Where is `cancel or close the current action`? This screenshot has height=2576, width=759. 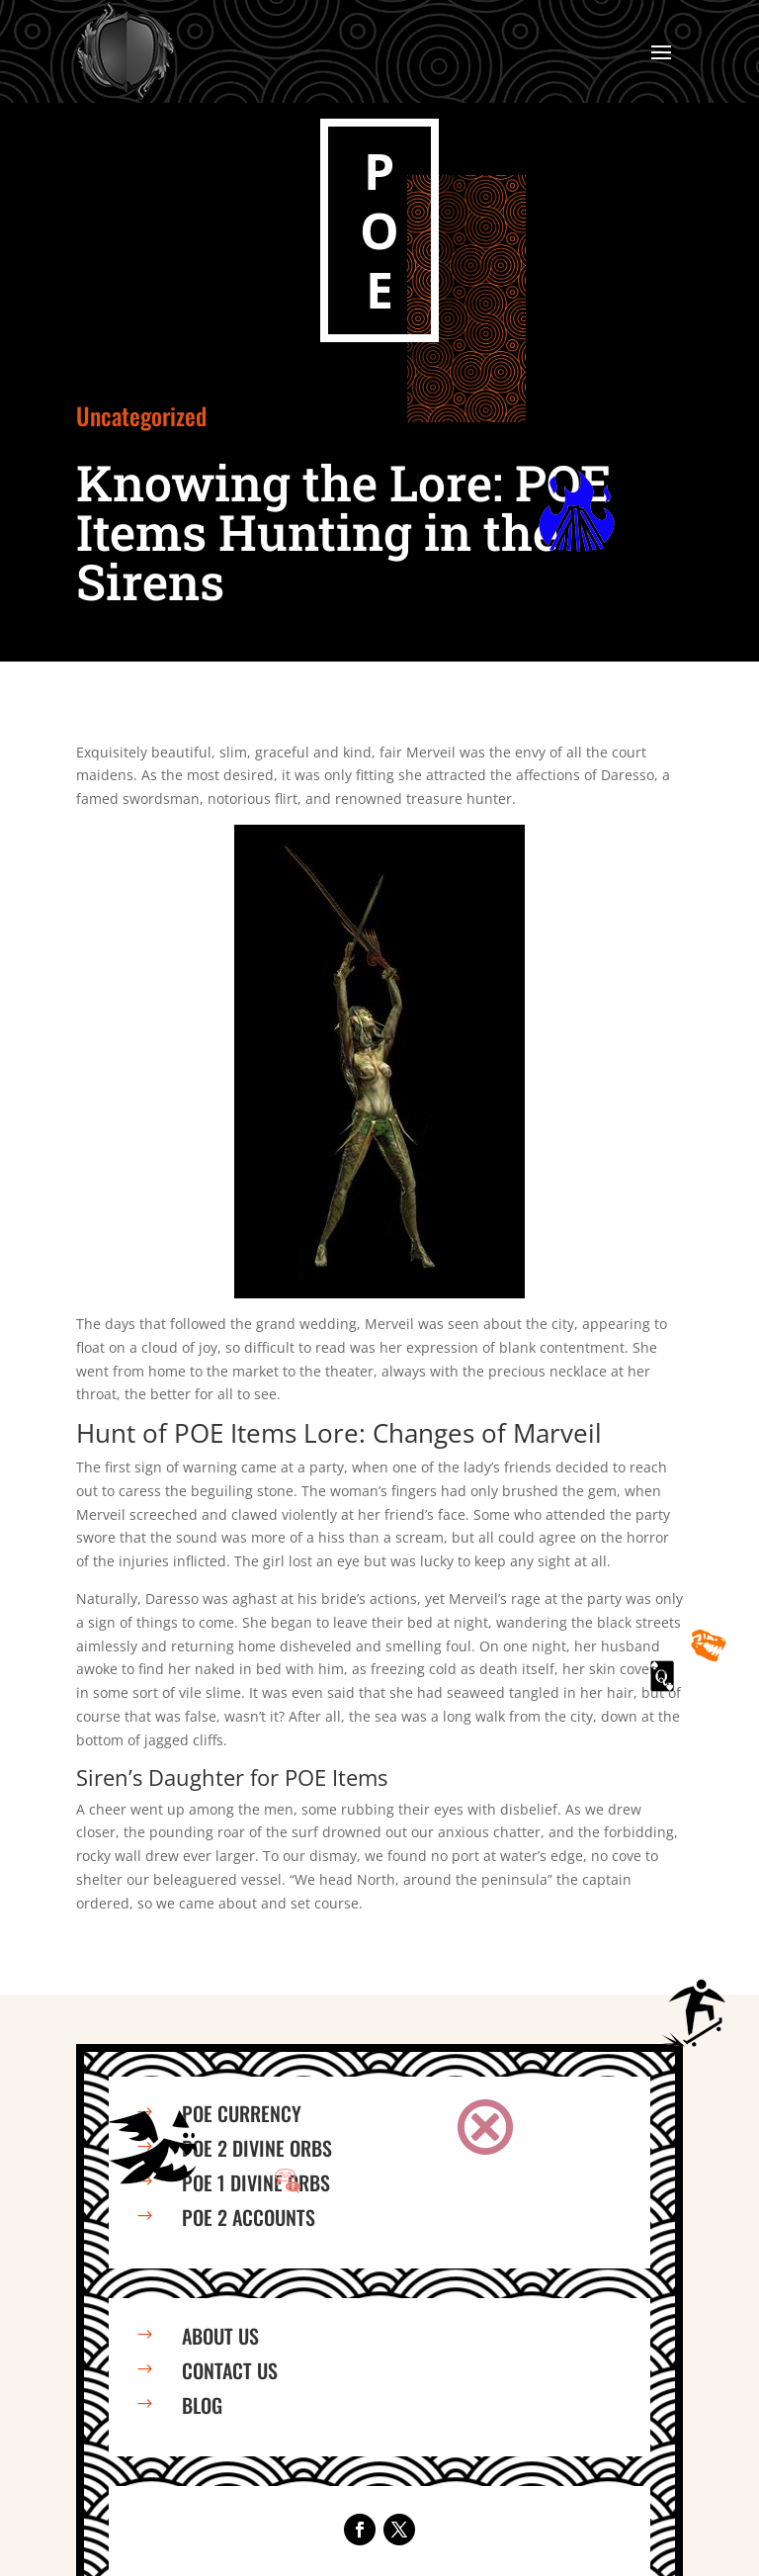 cancel or close the current action is located at coordinates (485, 2127).